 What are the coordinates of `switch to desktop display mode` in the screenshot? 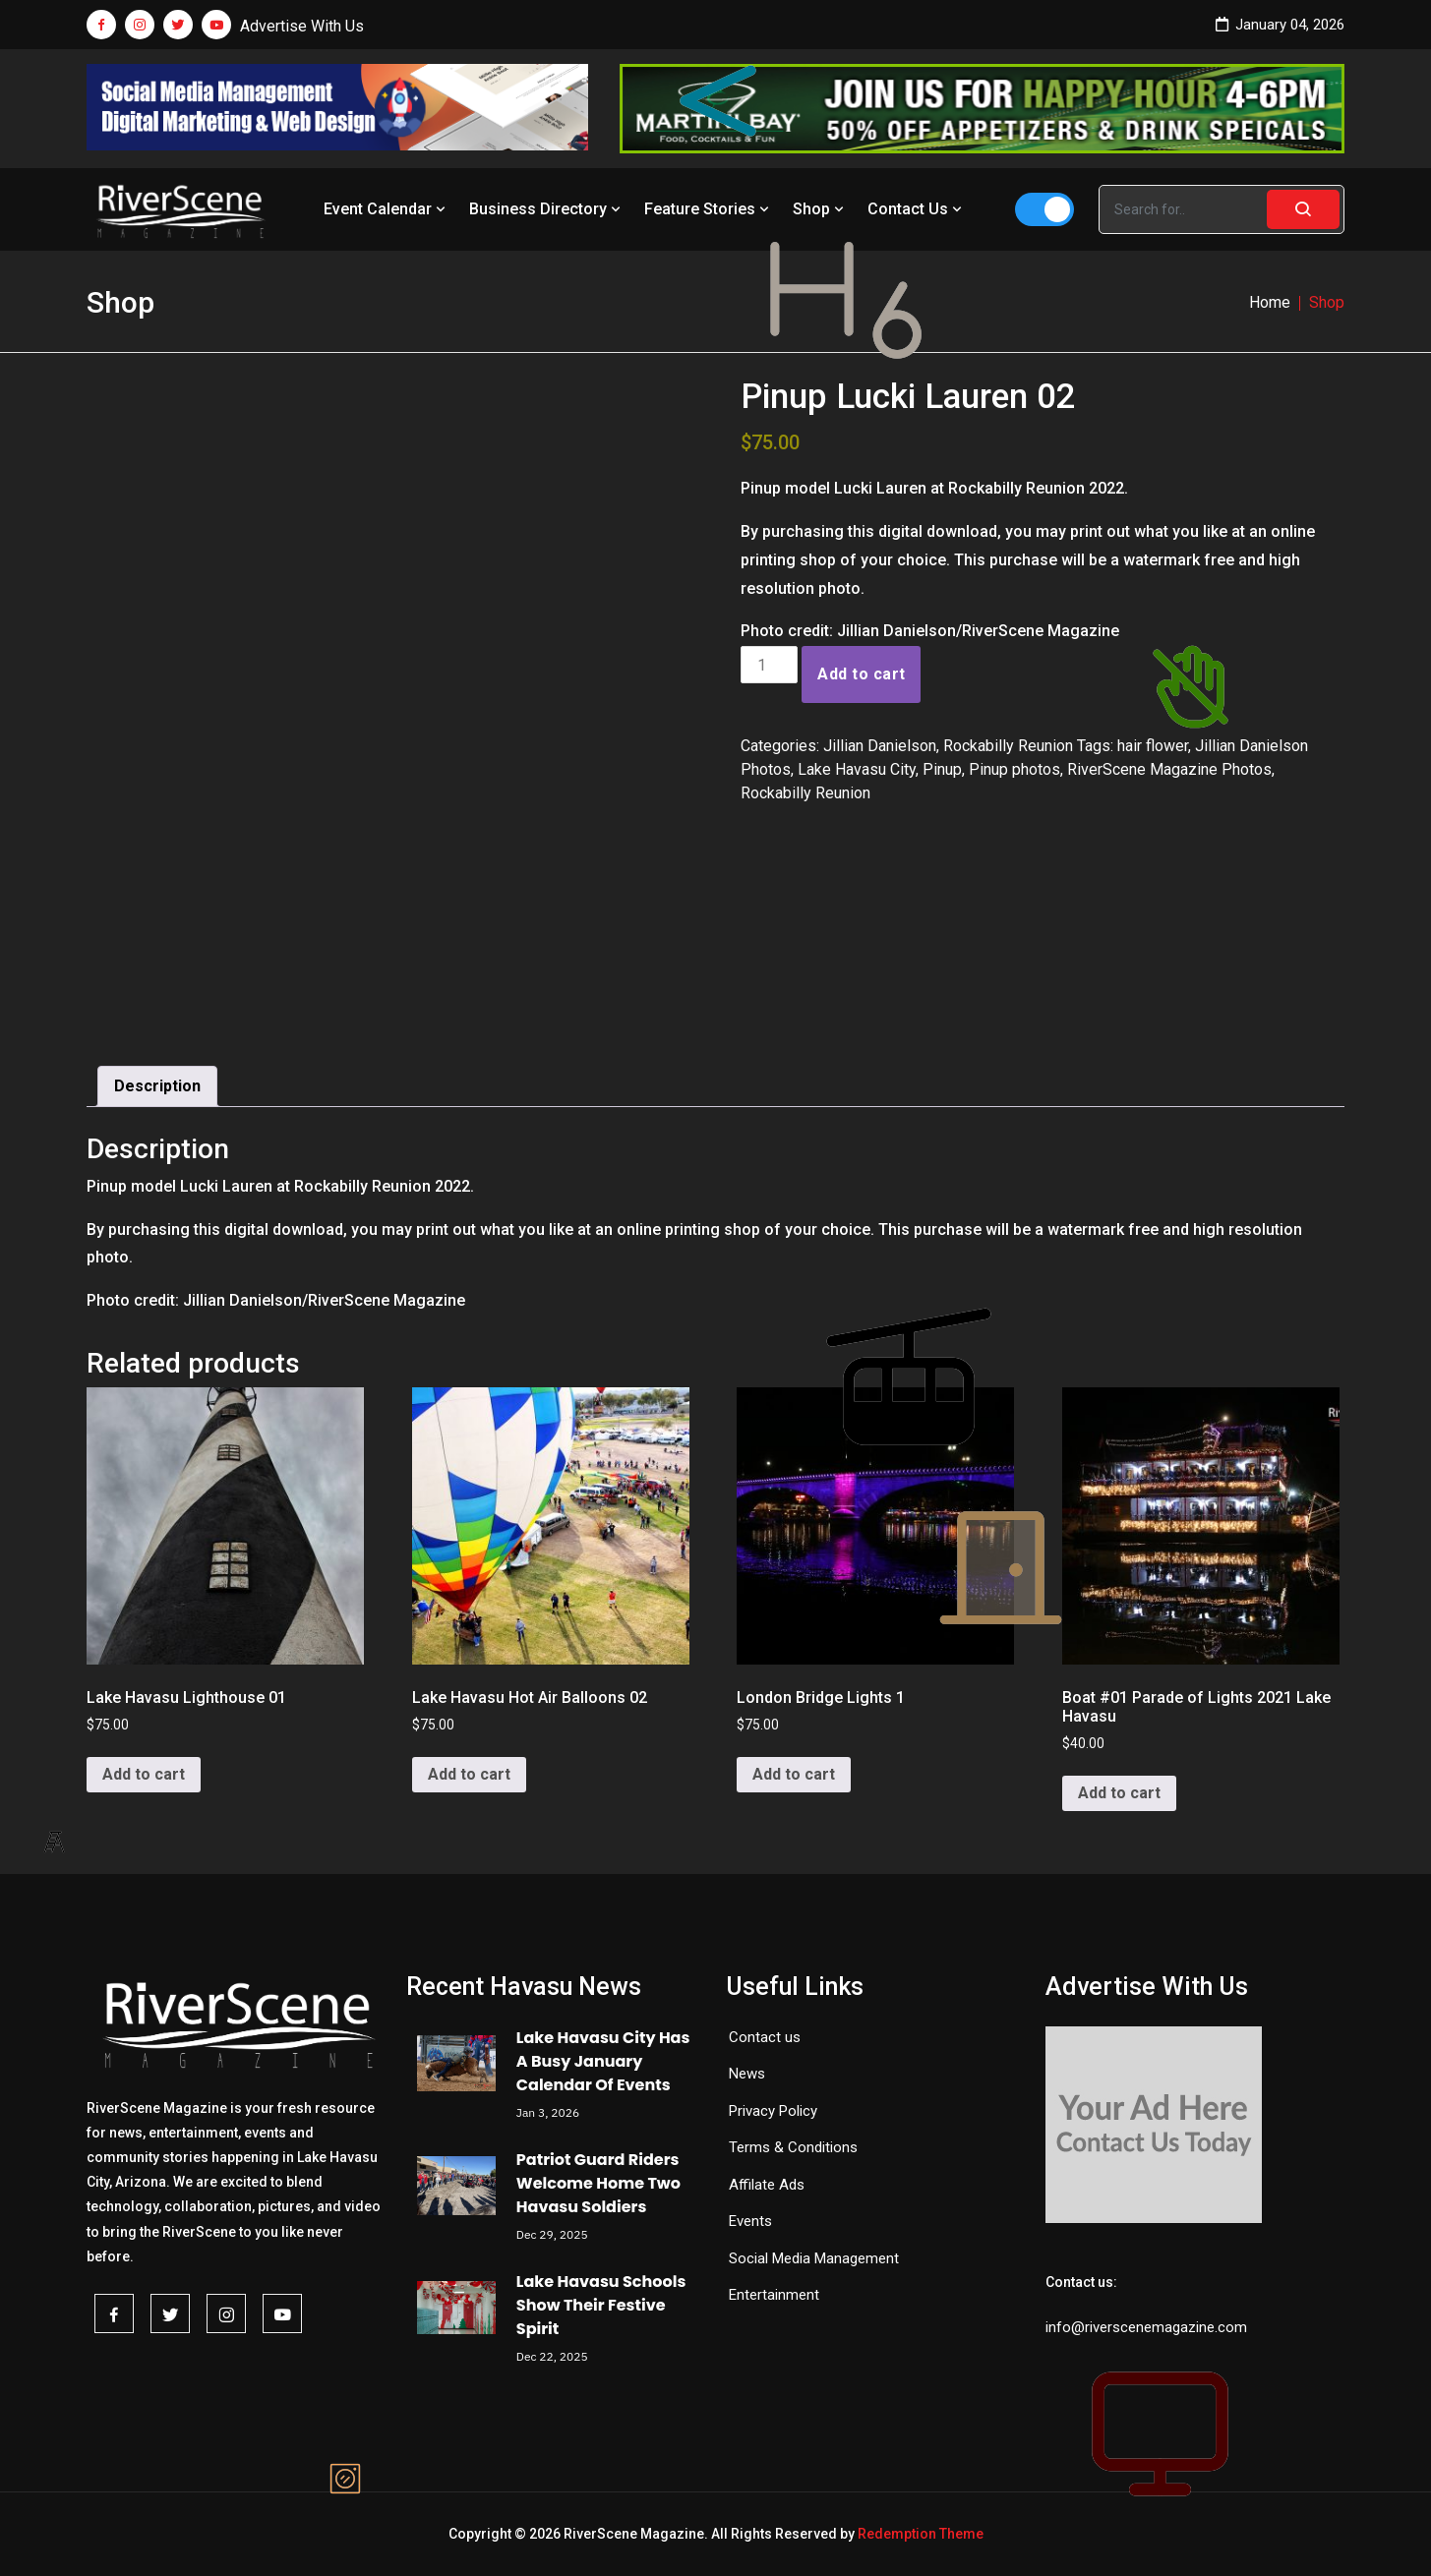 It's located at (1160, 2433).